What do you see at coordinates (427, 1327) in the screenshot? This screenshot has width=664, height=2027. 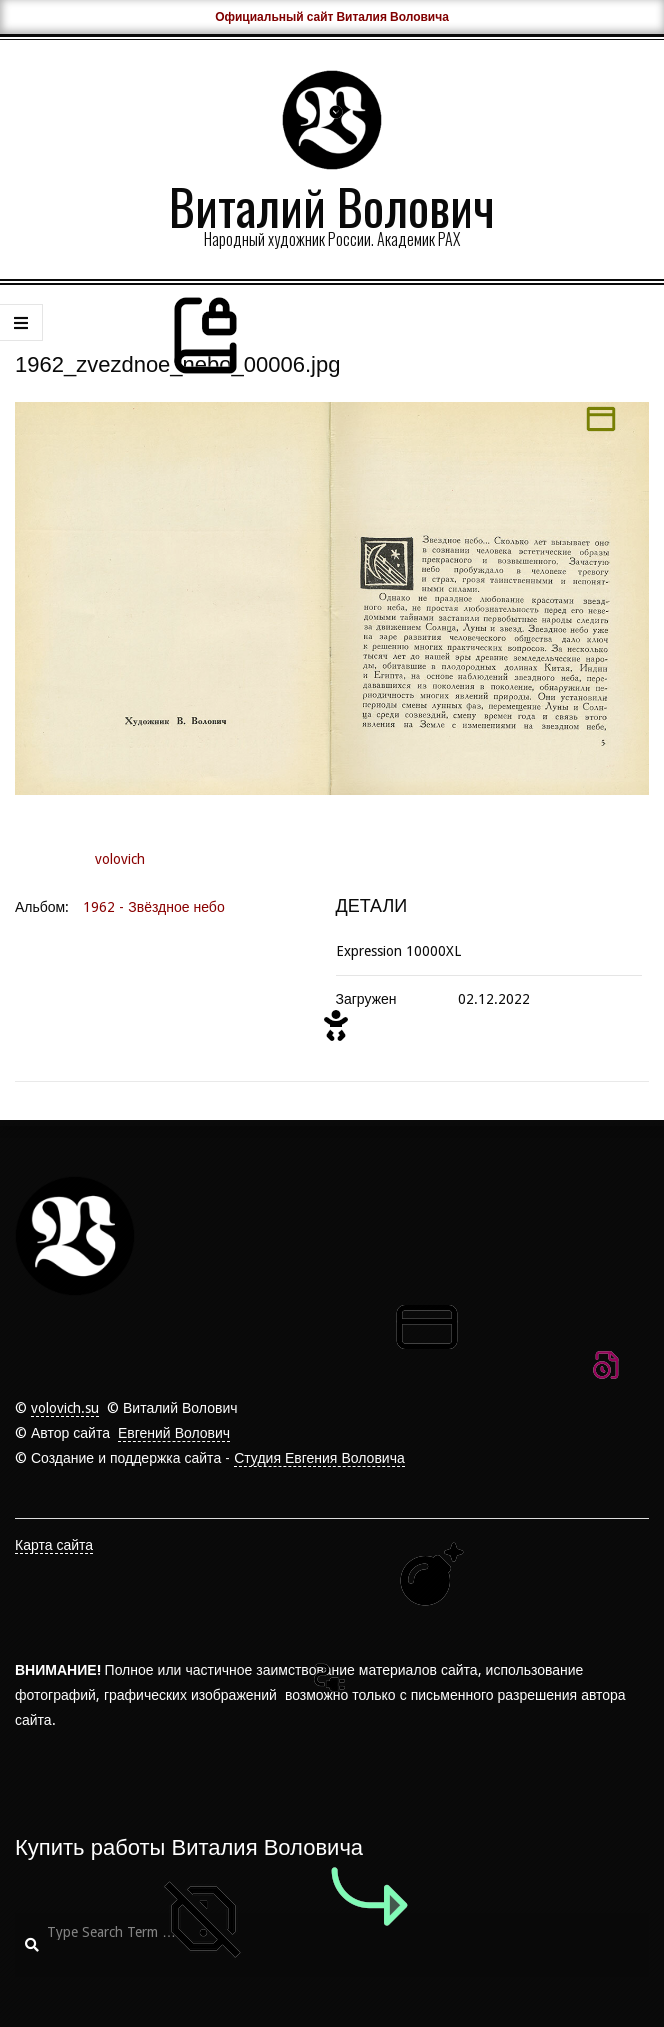 I see `manage payment methods` at bounding box center [427, 1327].